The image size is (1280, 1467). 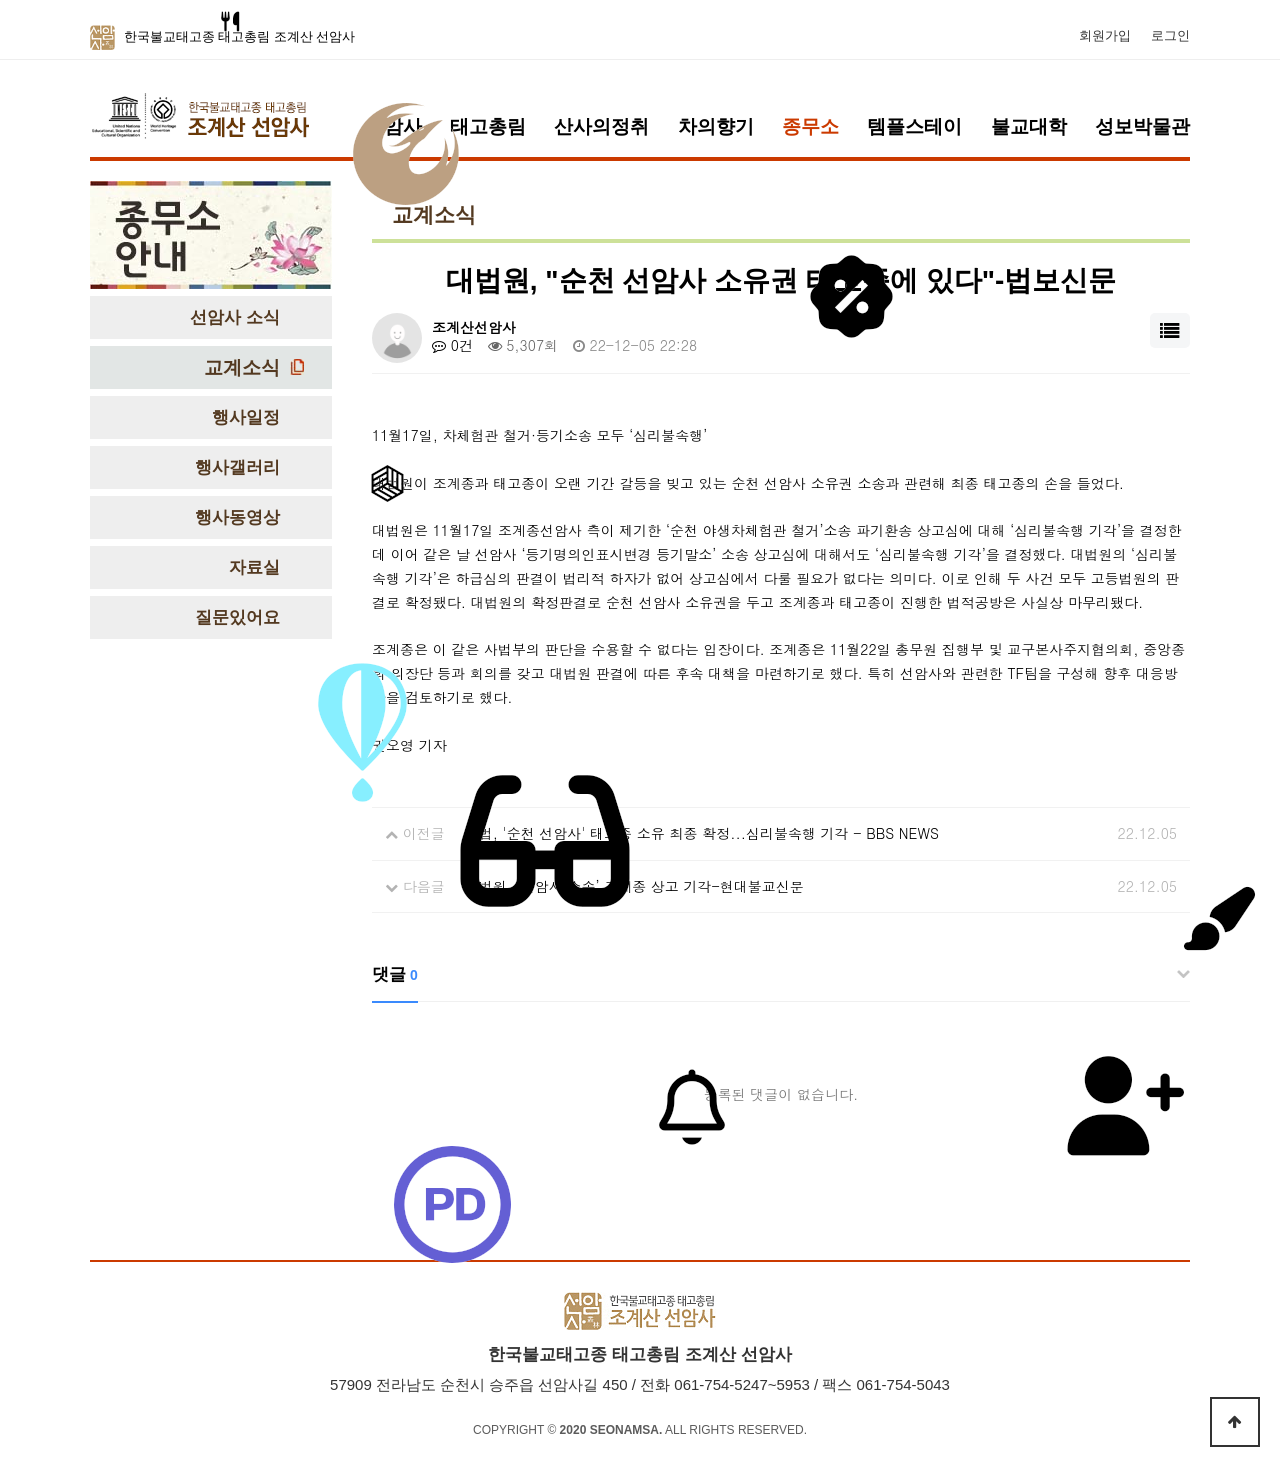 What do you see at coordinates (230, 21) in the screenshot?
I see `find nearby restaurants or dining options` at bounding box center [230, 21].